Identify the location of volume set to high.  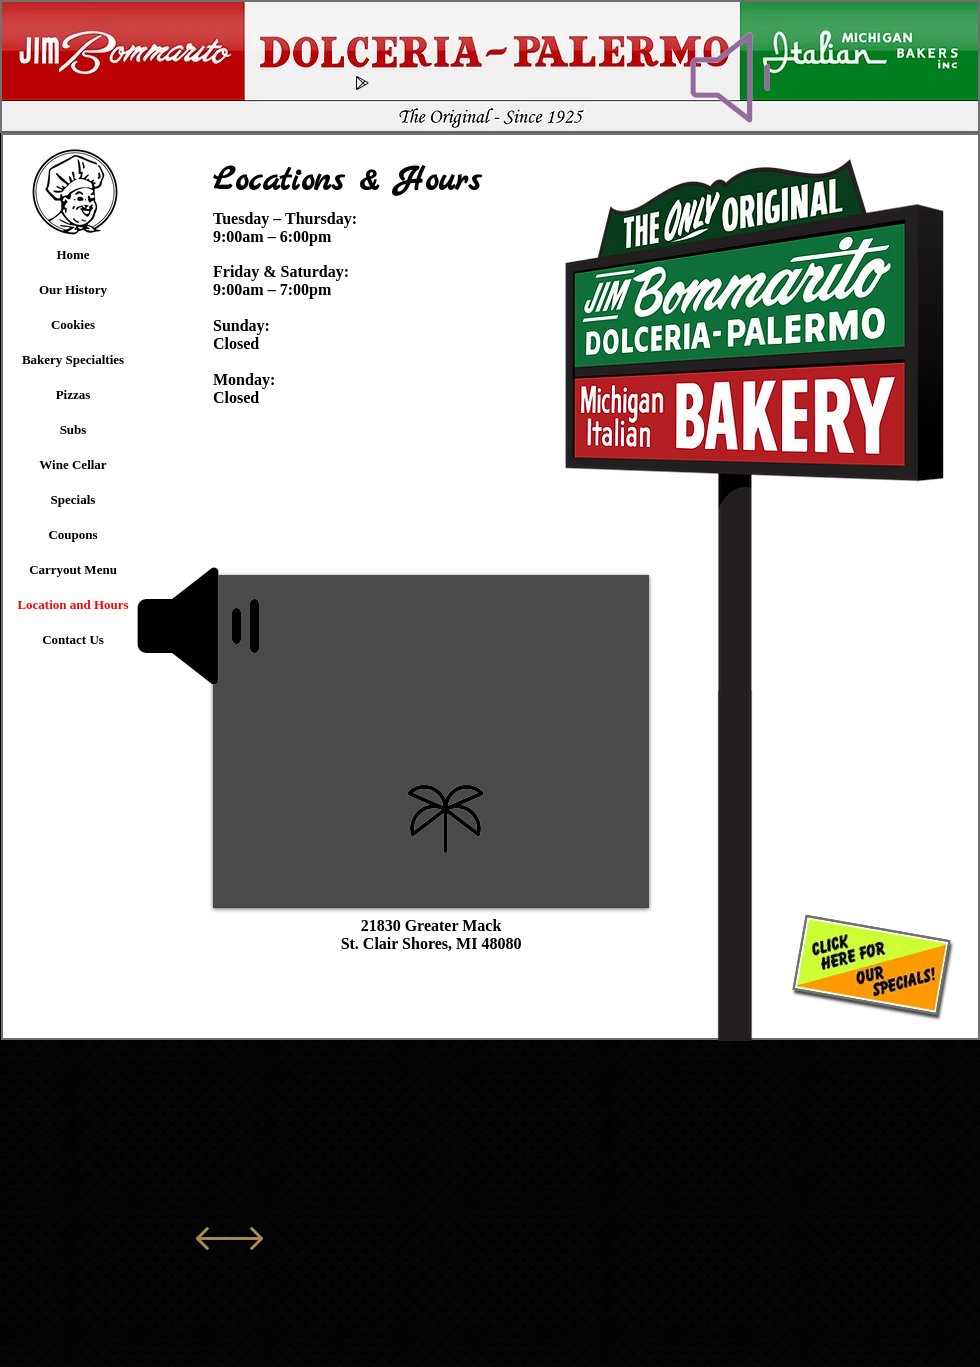
(196, 626).